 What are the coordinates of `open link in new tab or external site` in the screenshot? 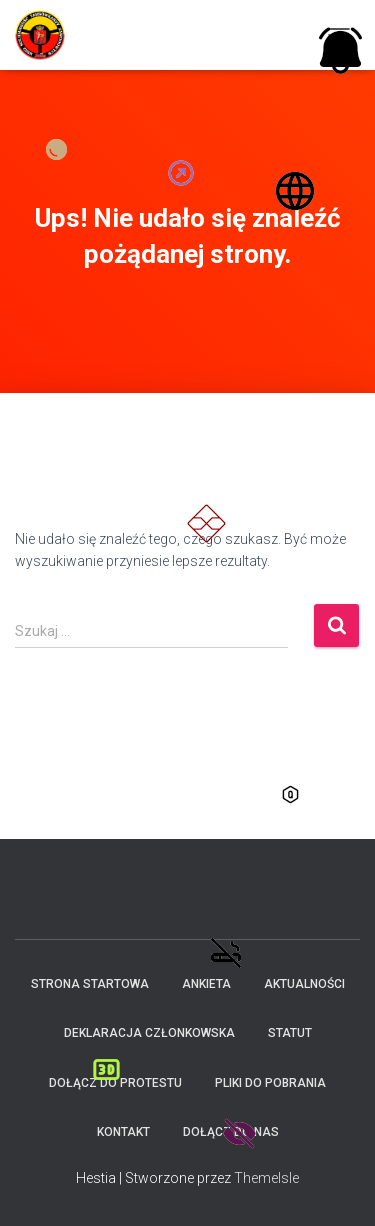 It's located at (181, 173).